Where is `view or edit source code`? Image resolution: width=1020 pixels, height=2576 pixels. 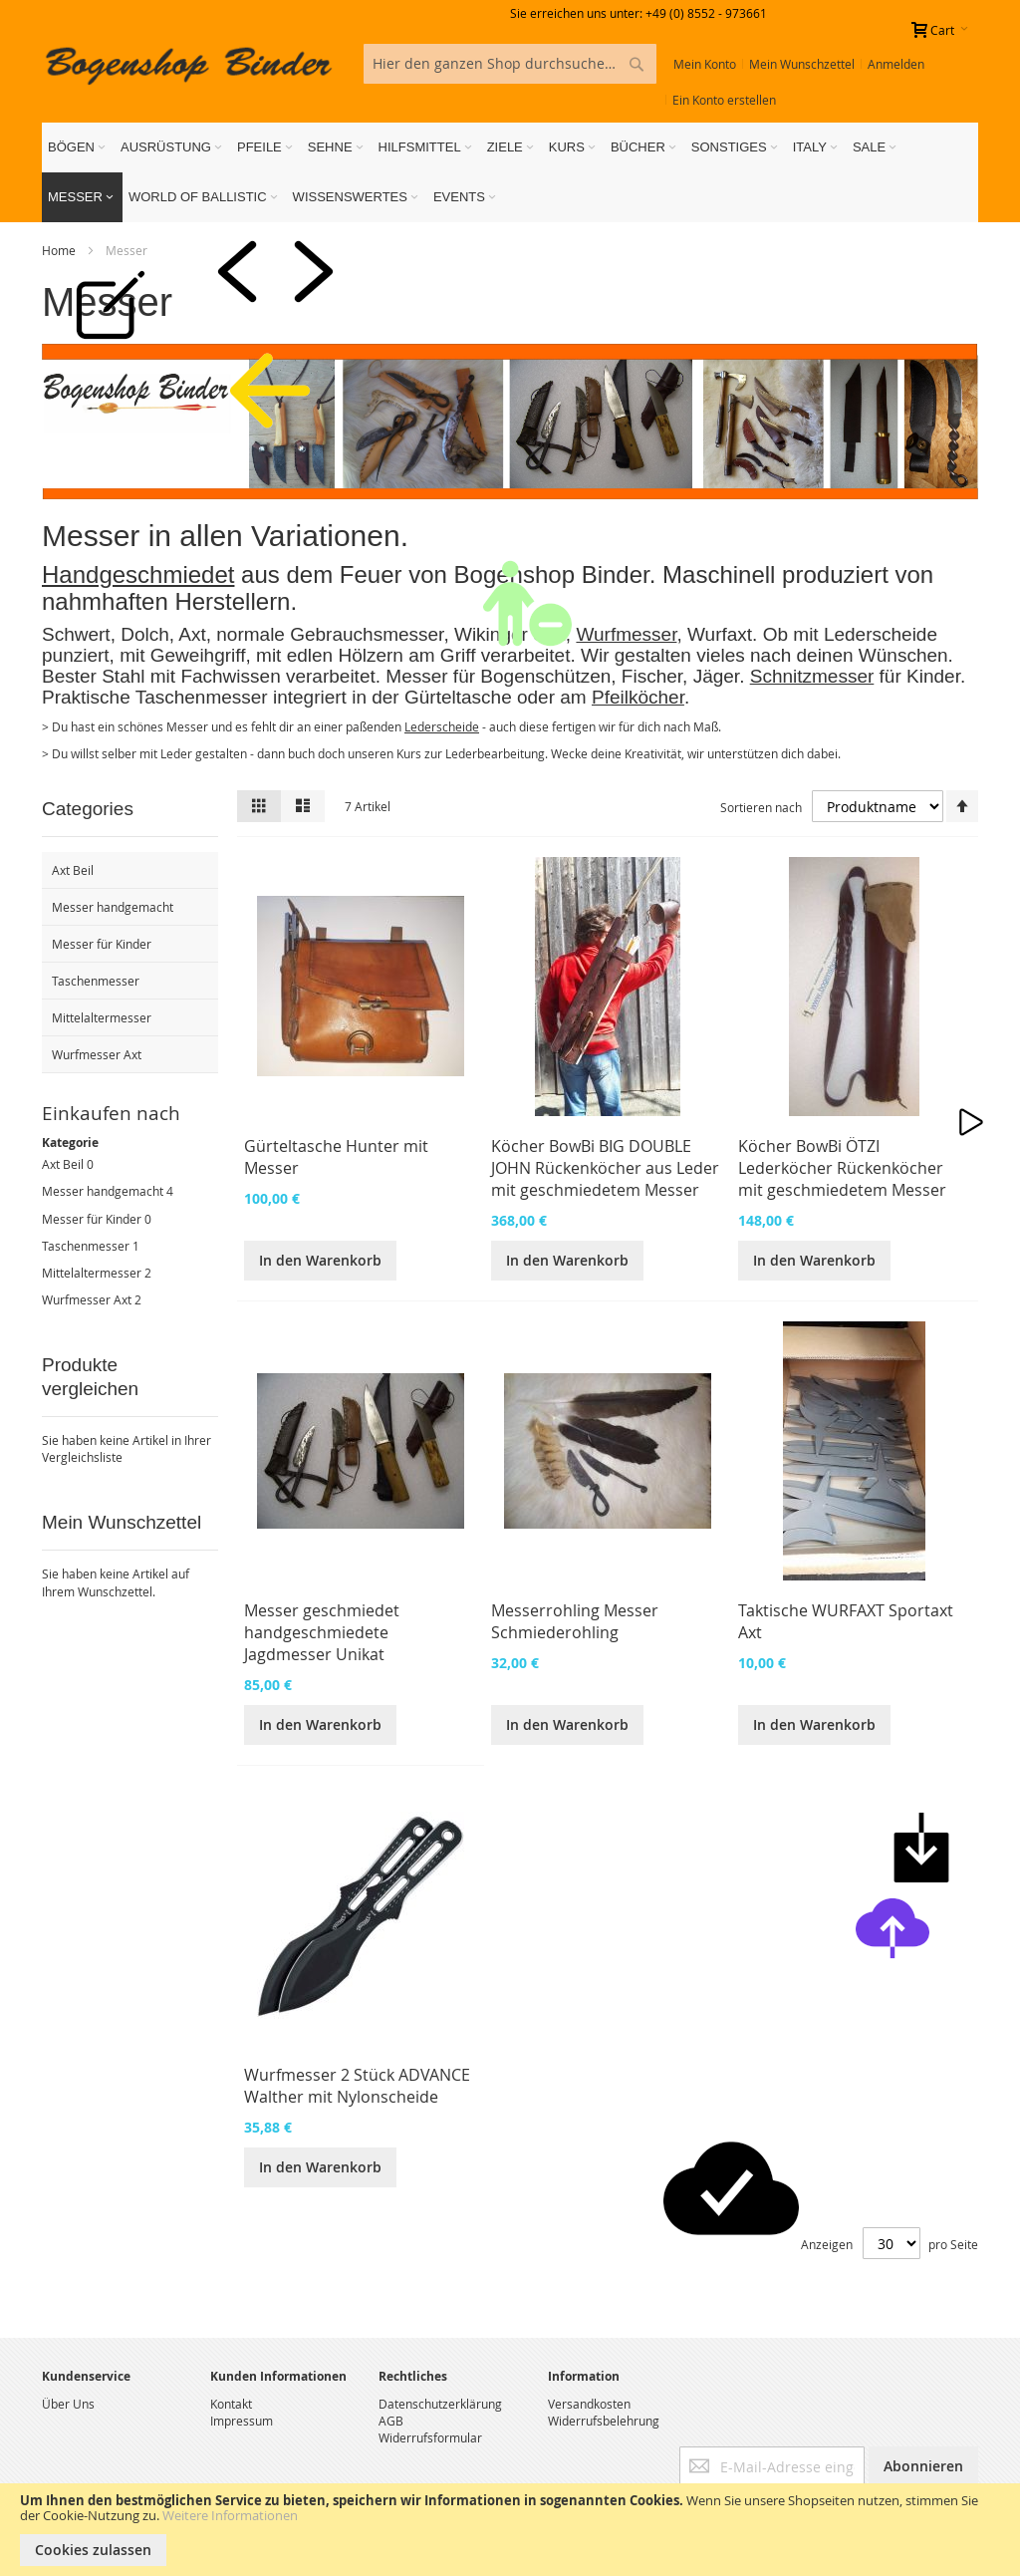 view or edit source code is located at coordinates (275, 271).